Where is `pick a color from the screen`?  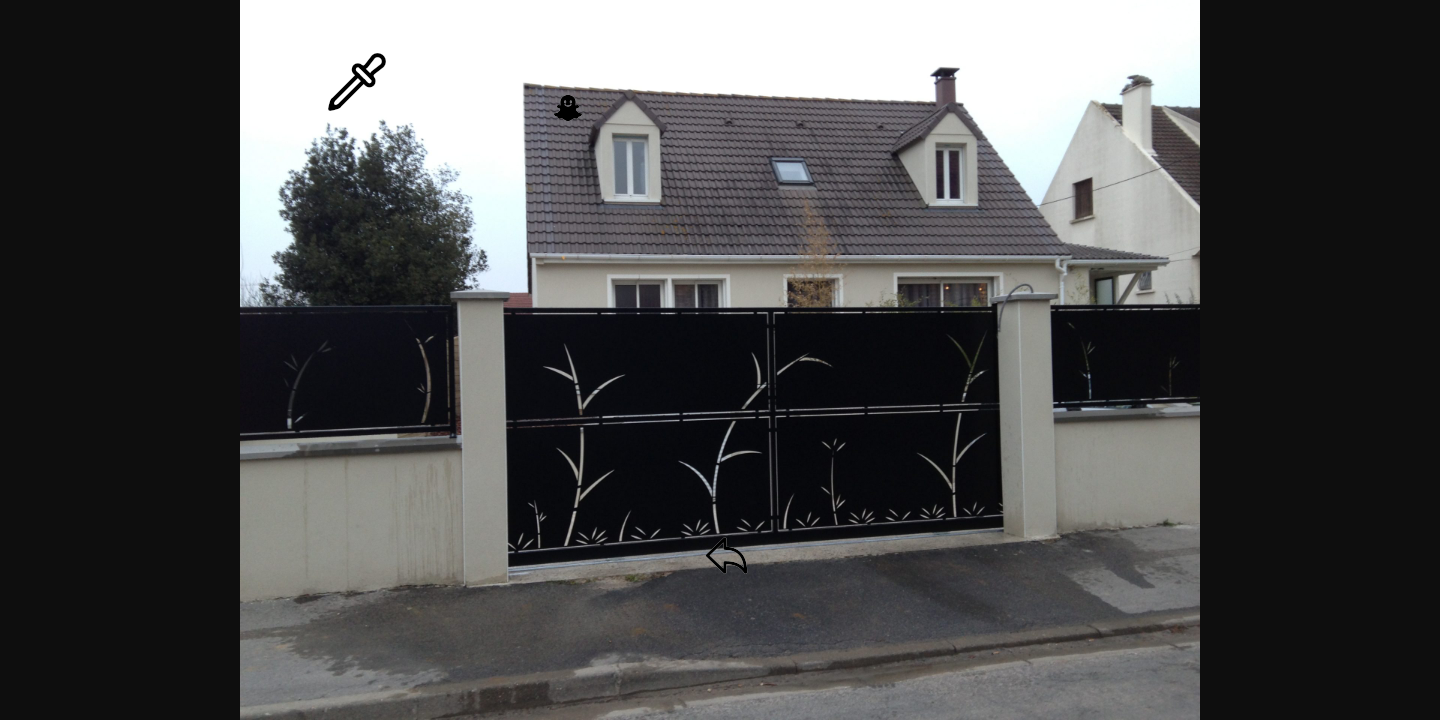 pick a color from the screen is located at coordinates (357, 82).